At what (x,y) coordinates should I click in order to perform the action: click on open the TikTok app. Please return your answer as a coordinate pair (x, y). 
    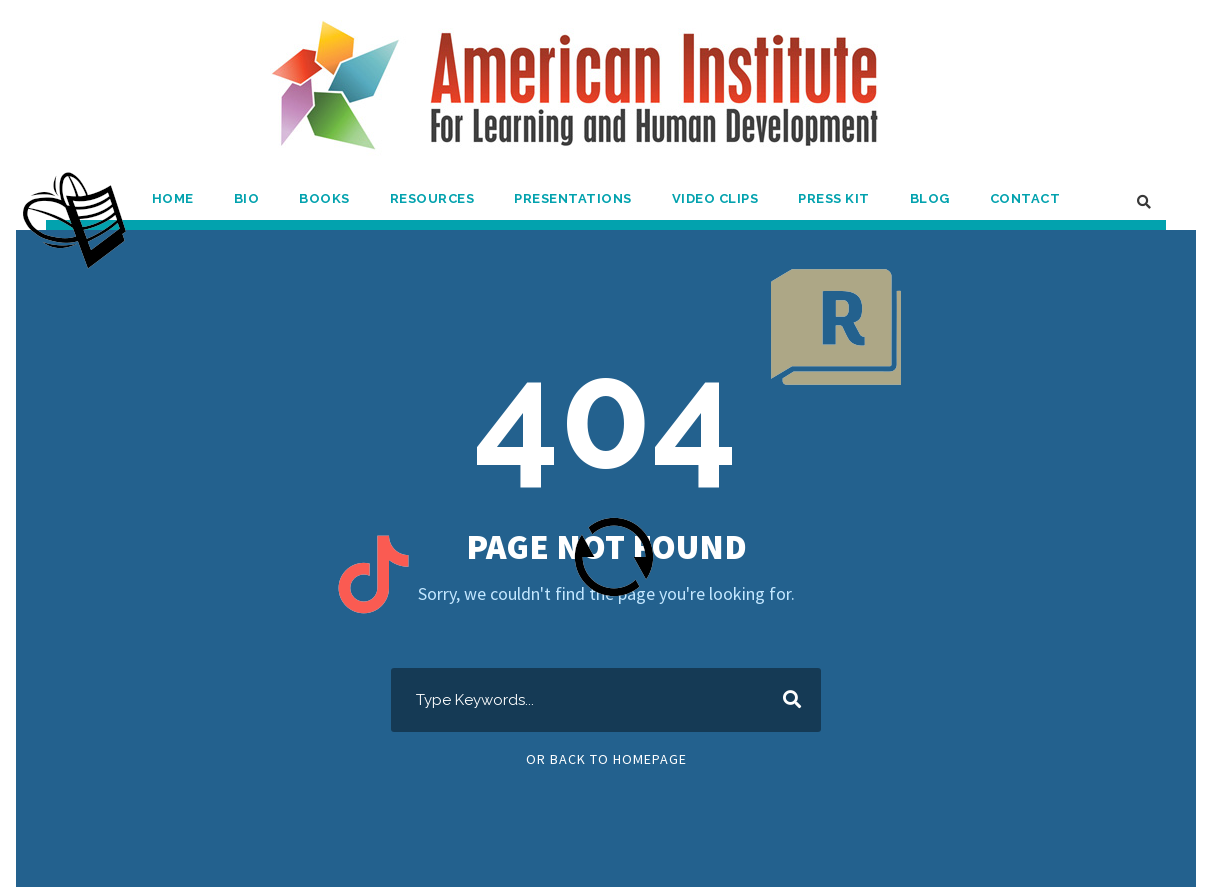
    Looking at the image, I should click on (373, 574).